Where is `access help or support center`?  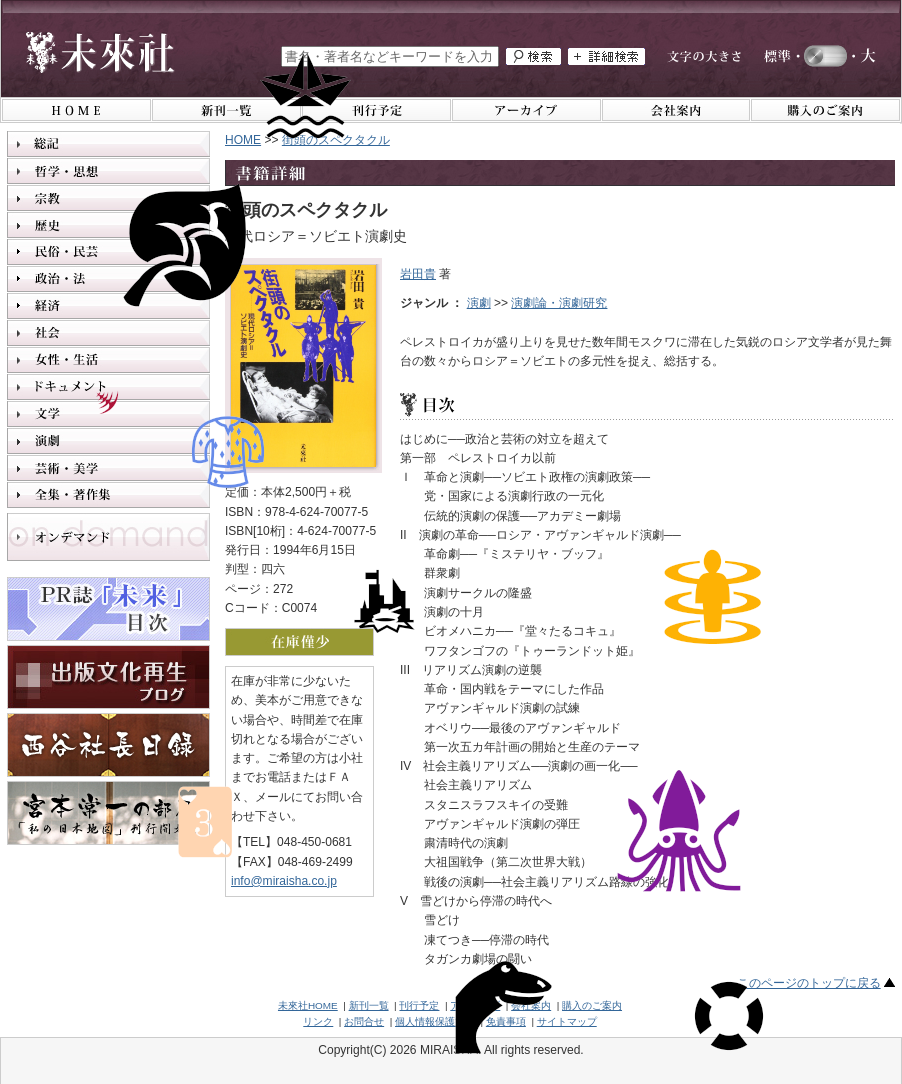 access help or support center is located at coordinates (729, 1016).